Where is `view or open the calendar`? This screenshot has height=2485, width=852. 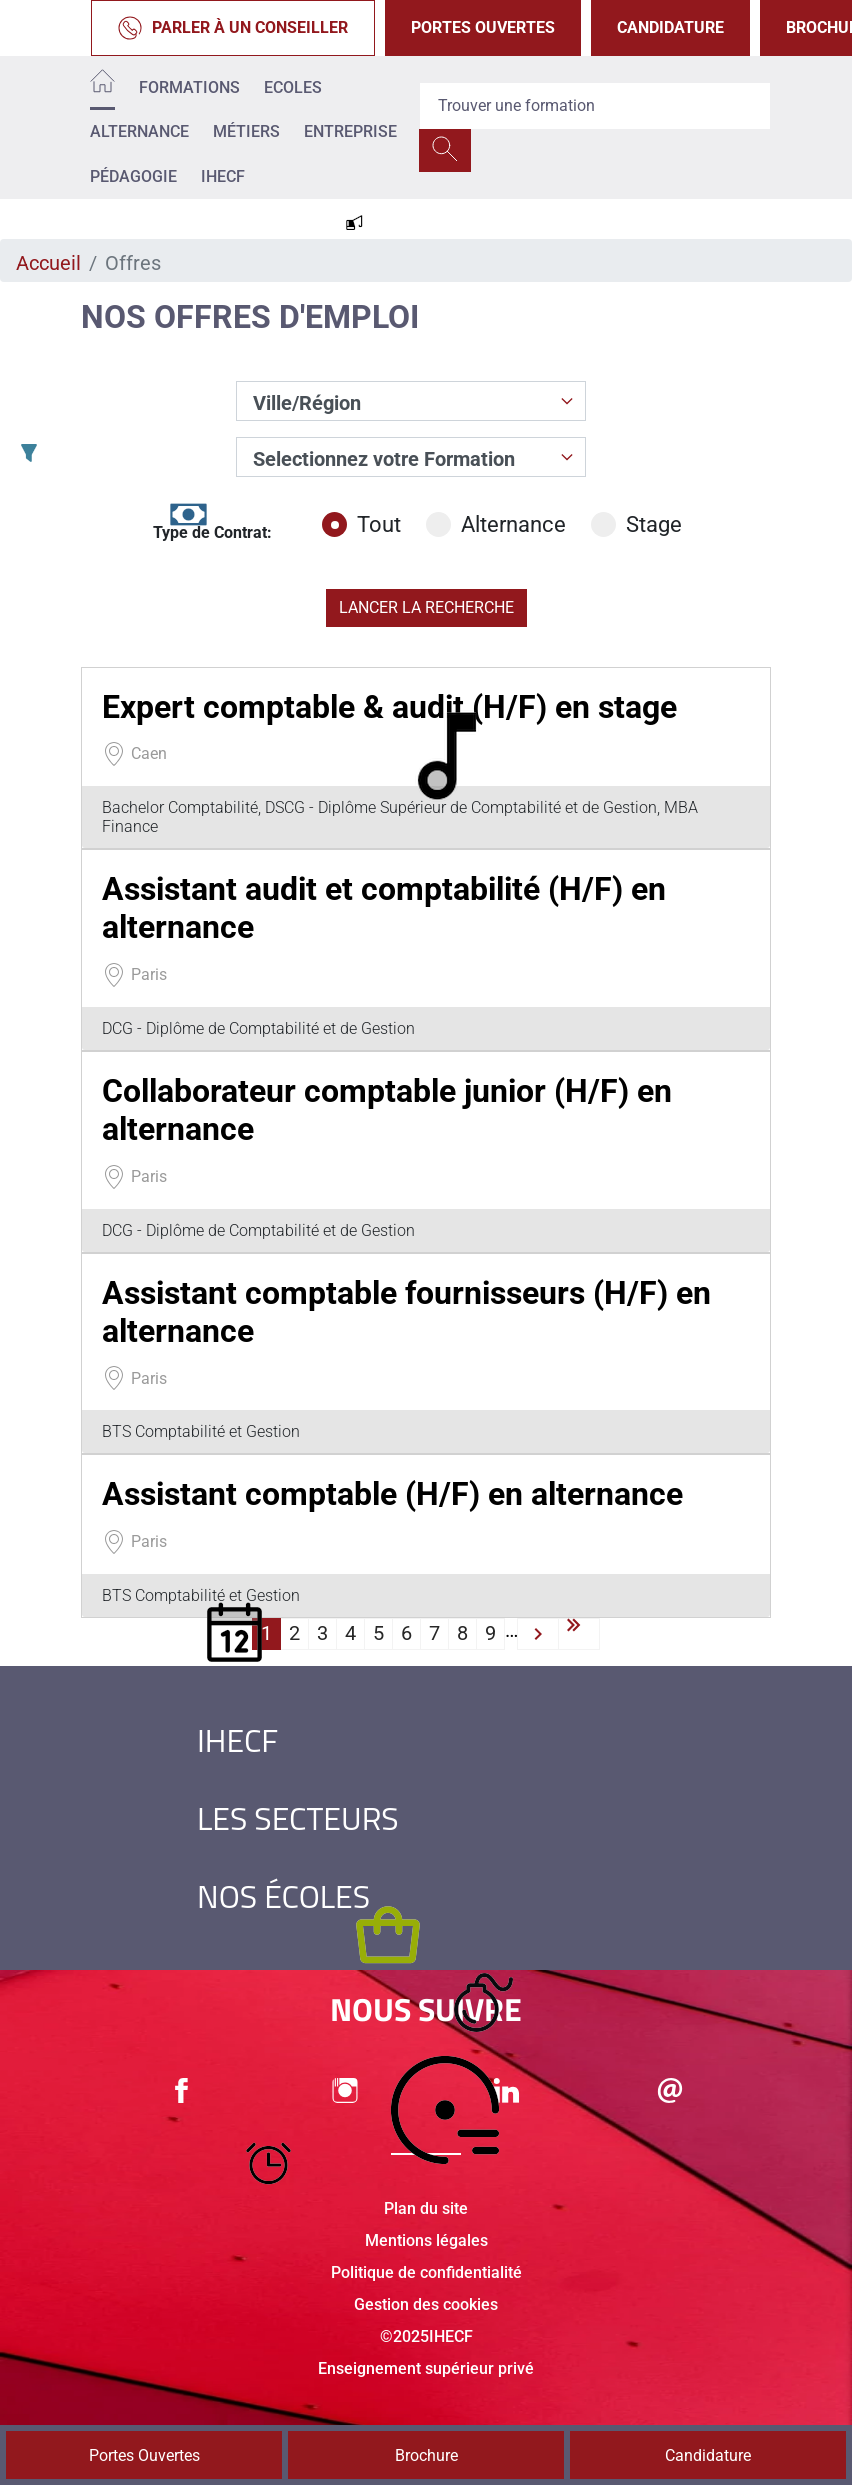 view or open the calendar is located at coordinates (234, 1634).